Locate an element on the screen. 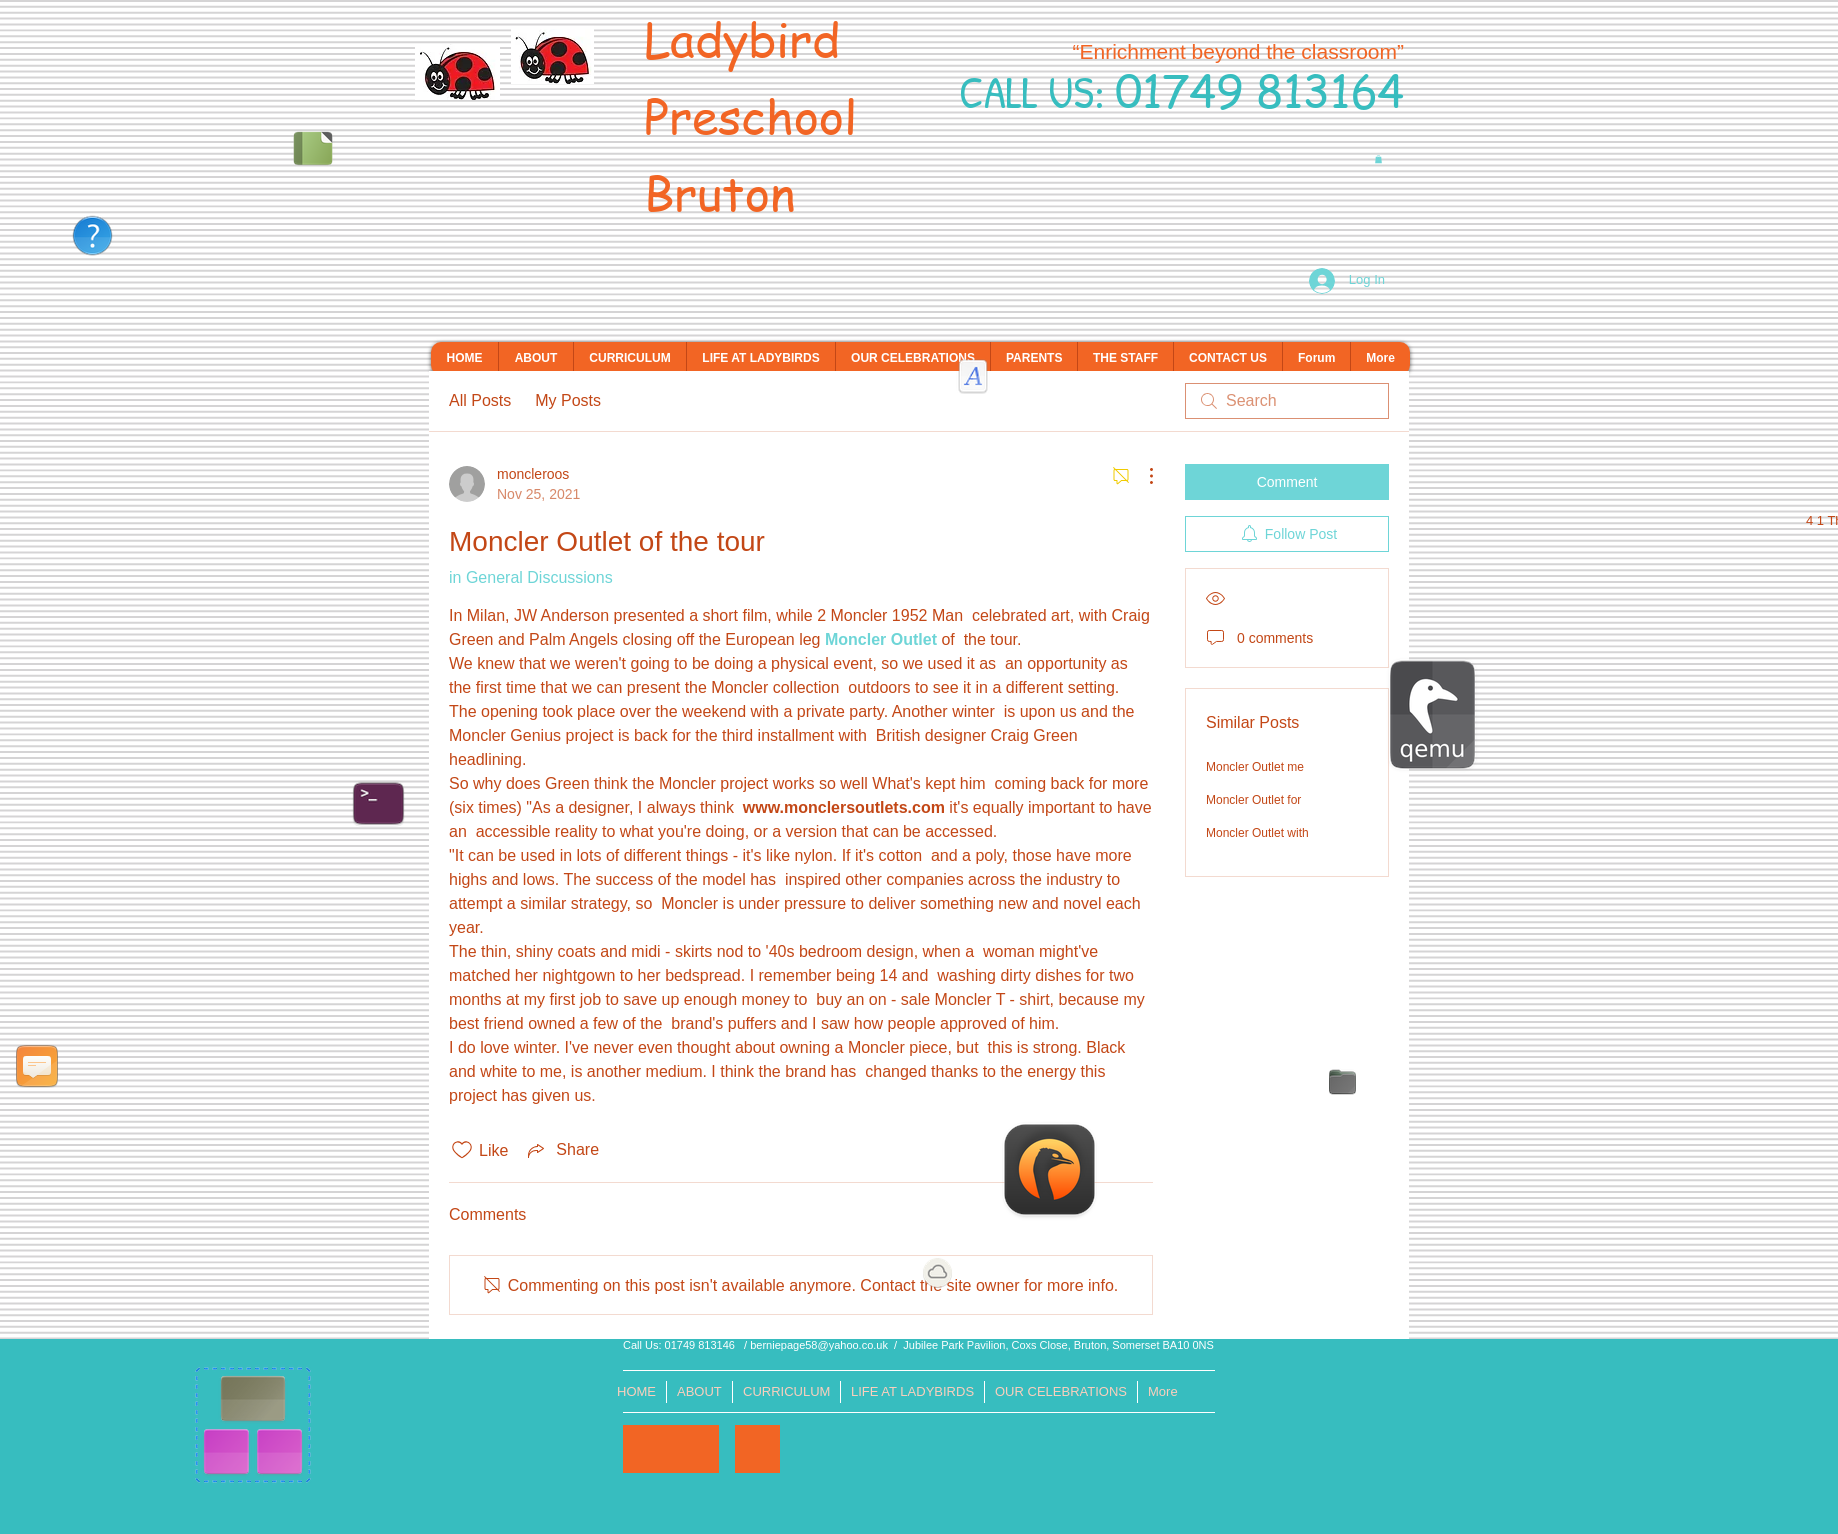 This screenshot has width=1838, height=1534. open empathy messaging app is located at coordinates (37, 1066).